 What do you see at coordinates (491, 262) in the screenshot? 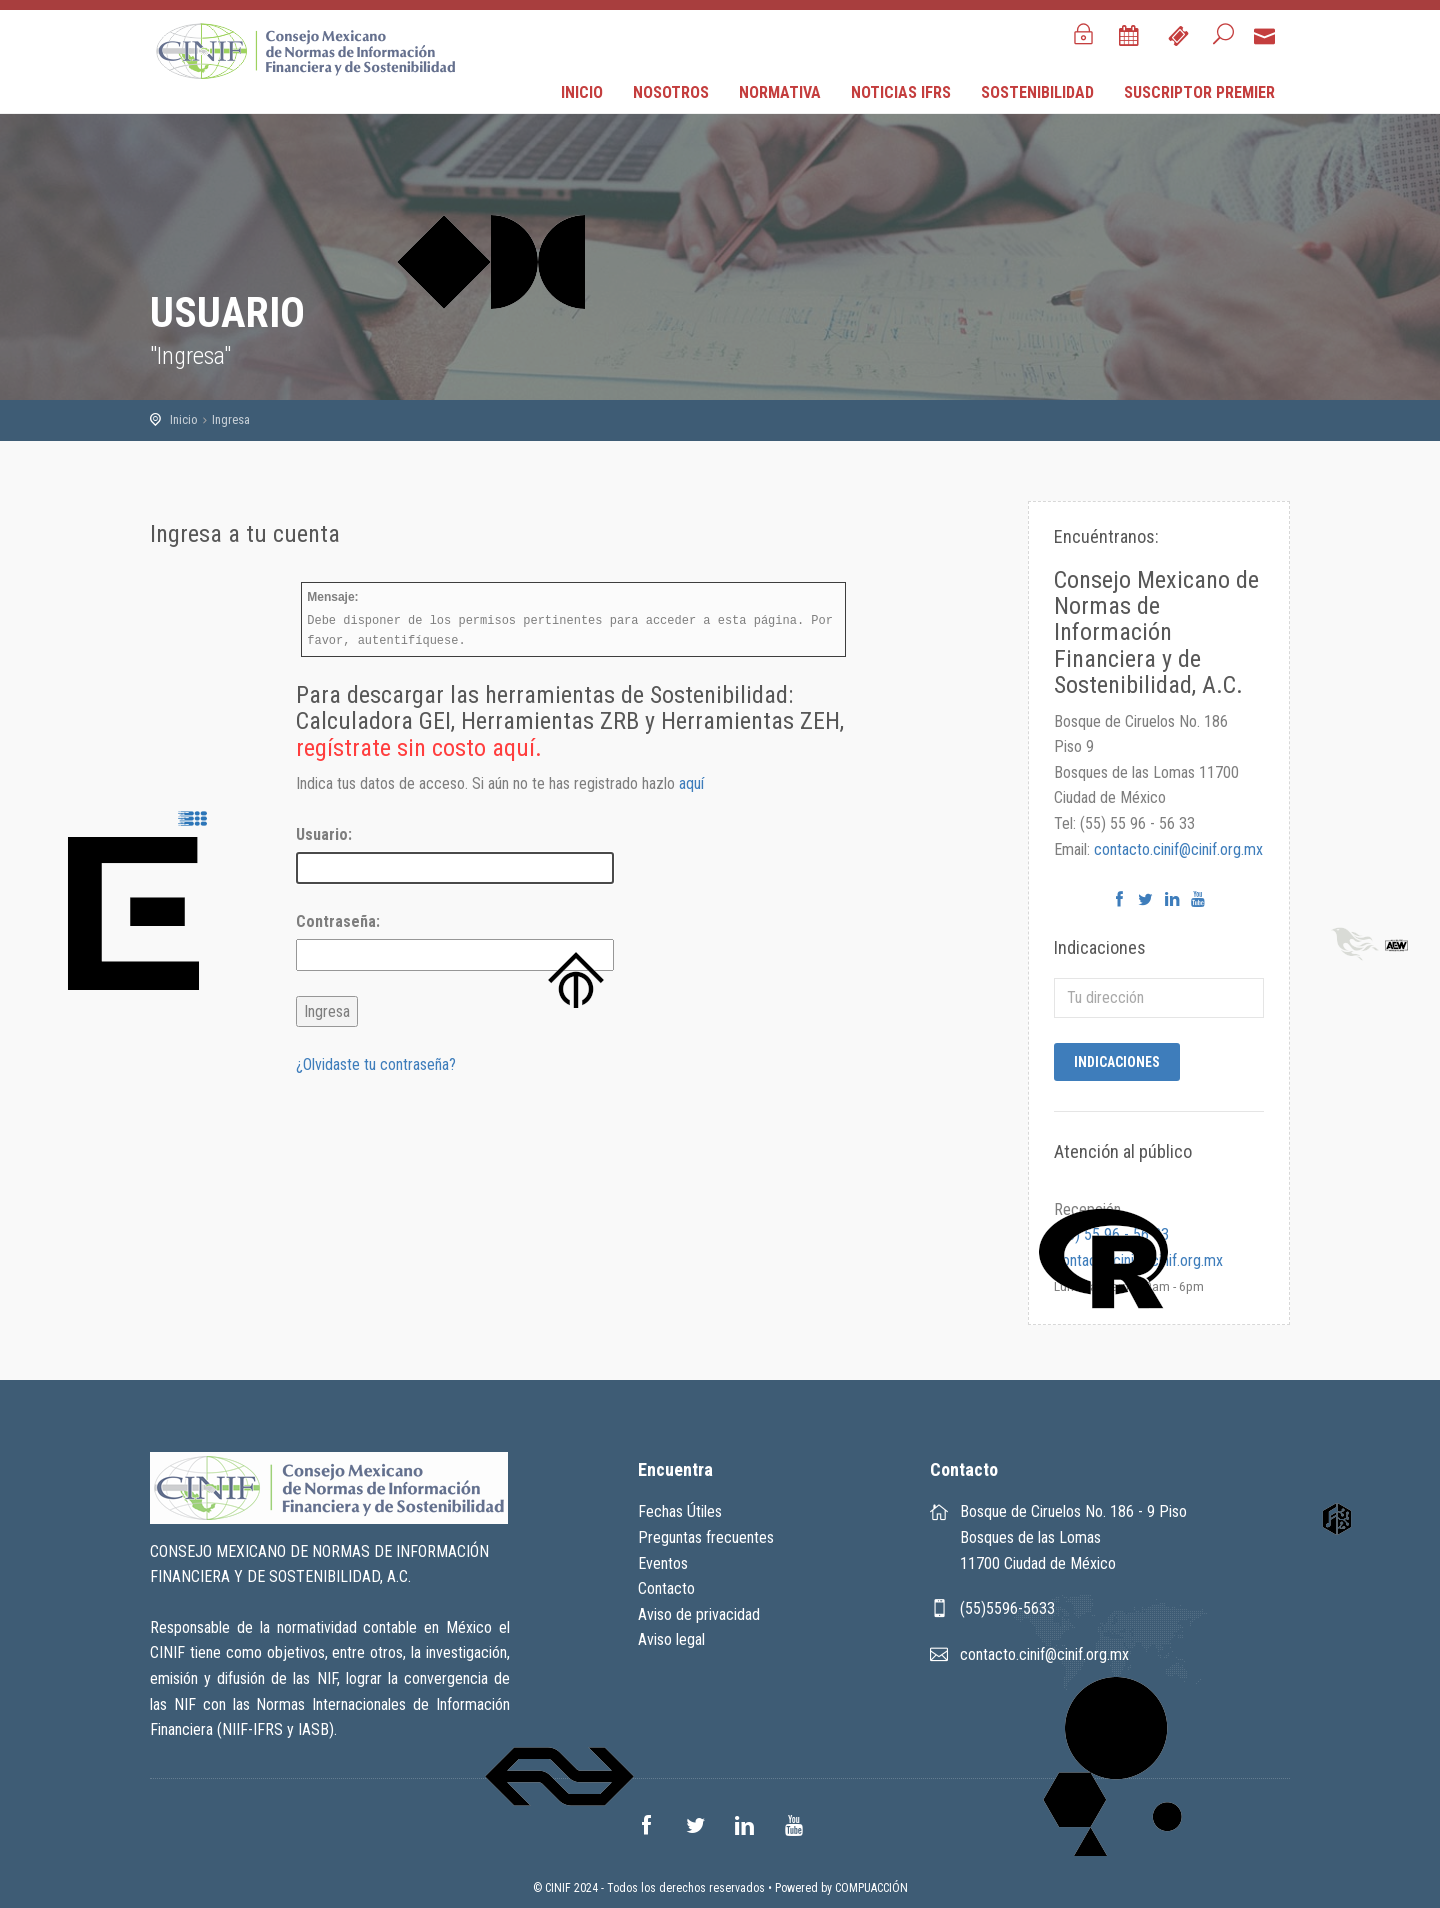
I see `innosoft company logo` at bounding box center [491, 262].